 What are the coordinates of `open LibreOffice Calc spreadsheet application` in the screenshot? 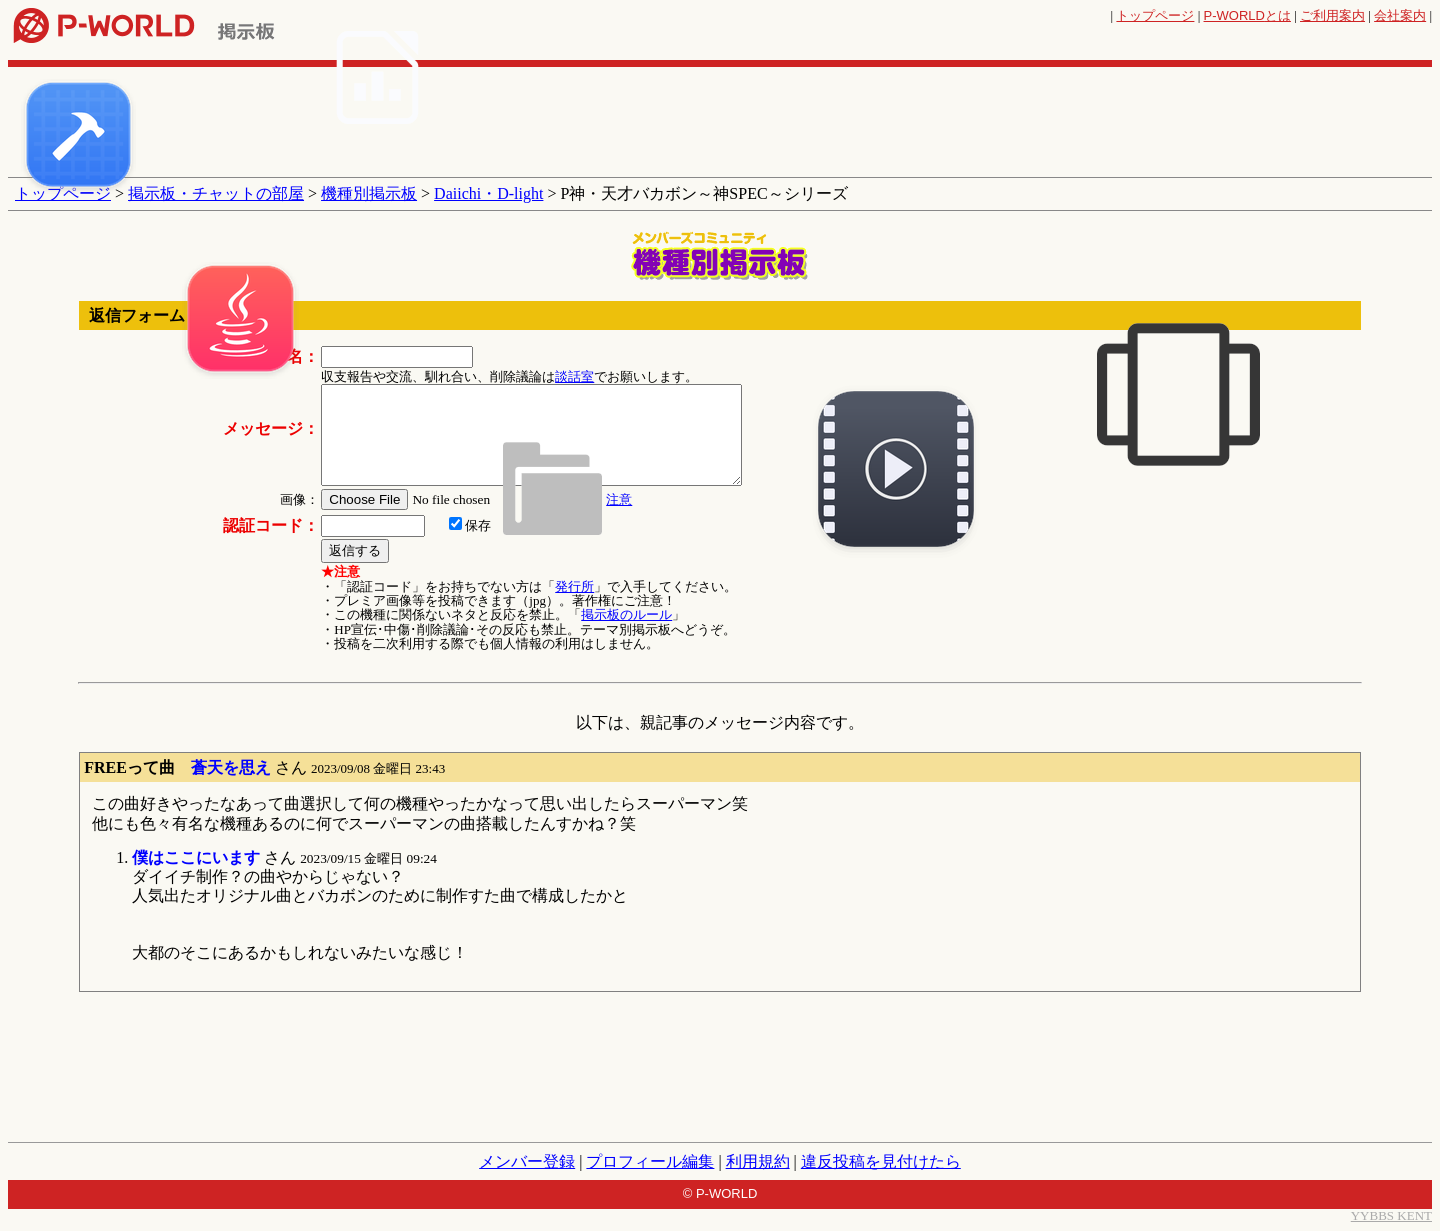 It's located at (377, 77).